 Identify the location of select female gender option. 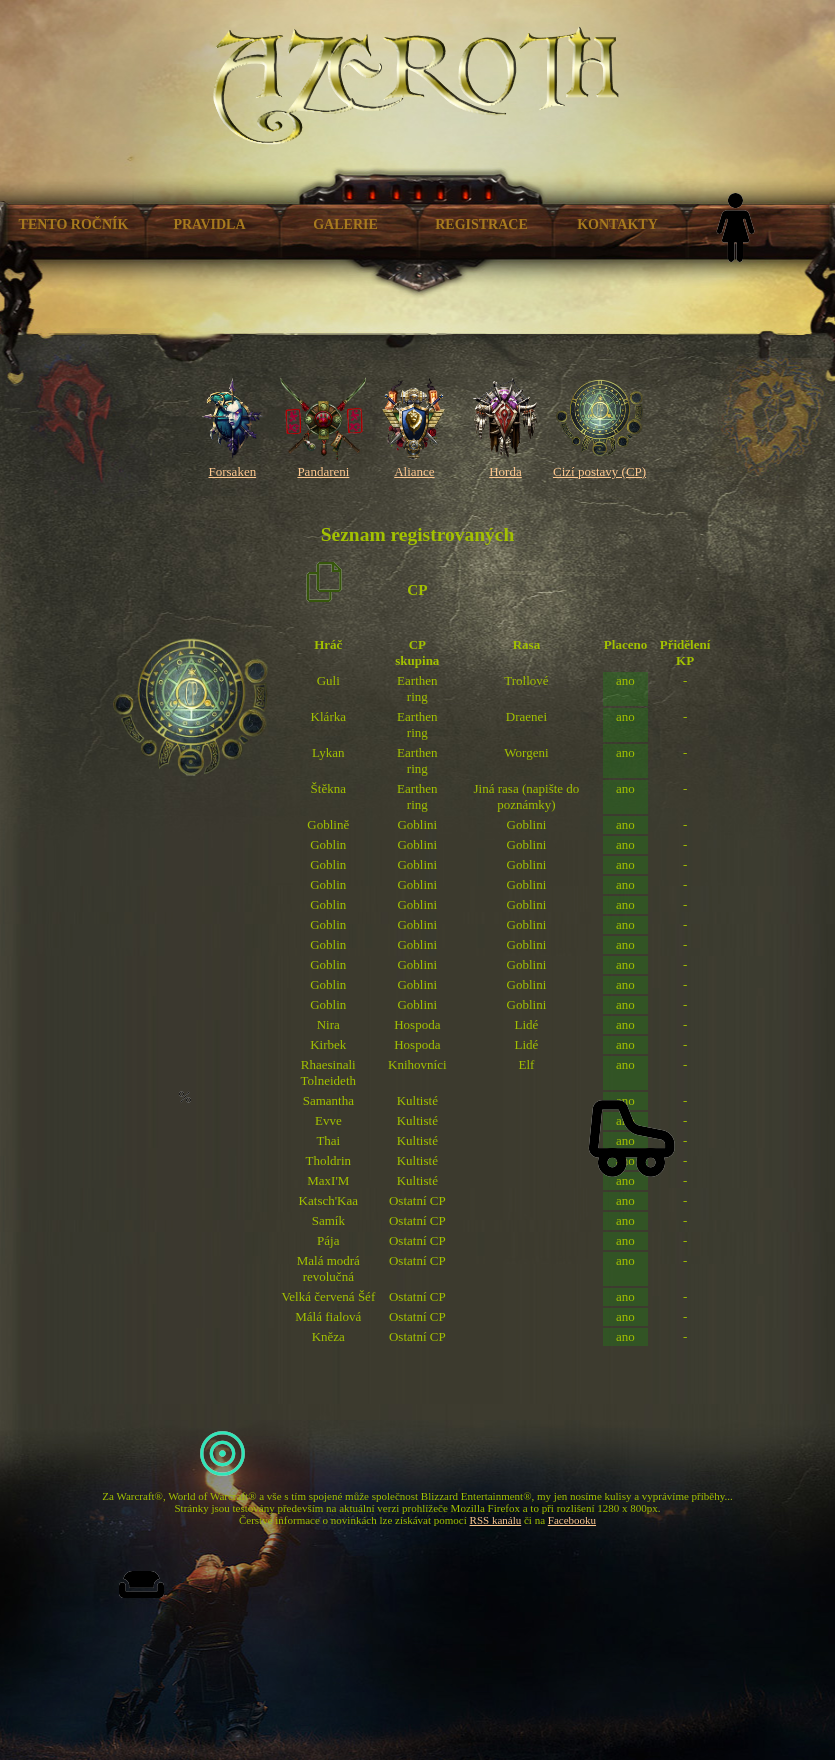
(735, 227).